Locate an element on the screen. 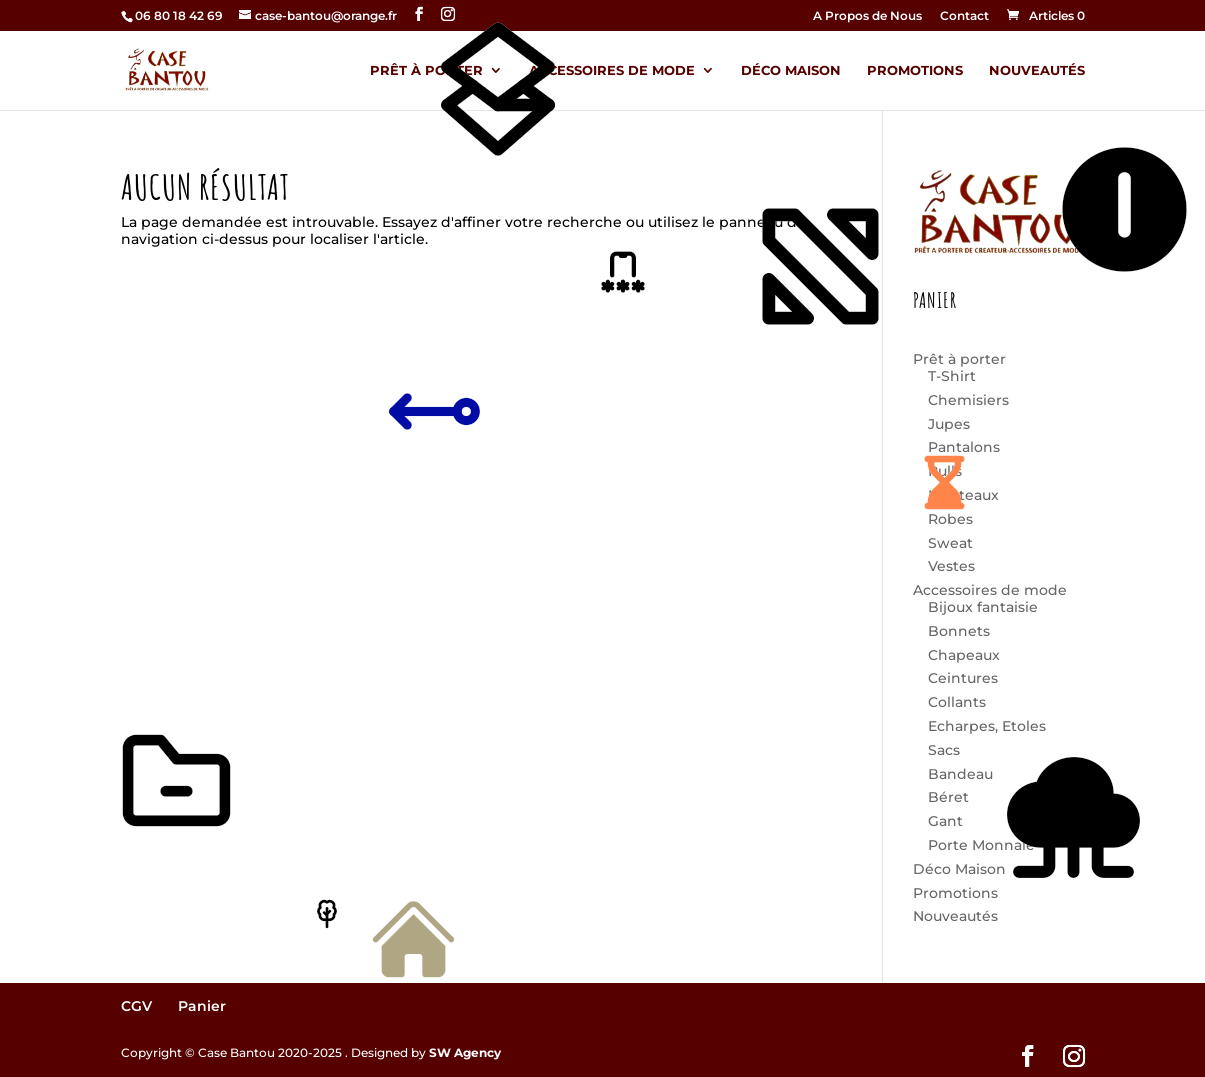 This screenshot has height=1077, width=1205. go back to the previous screen is located at coordinates (434, 411).